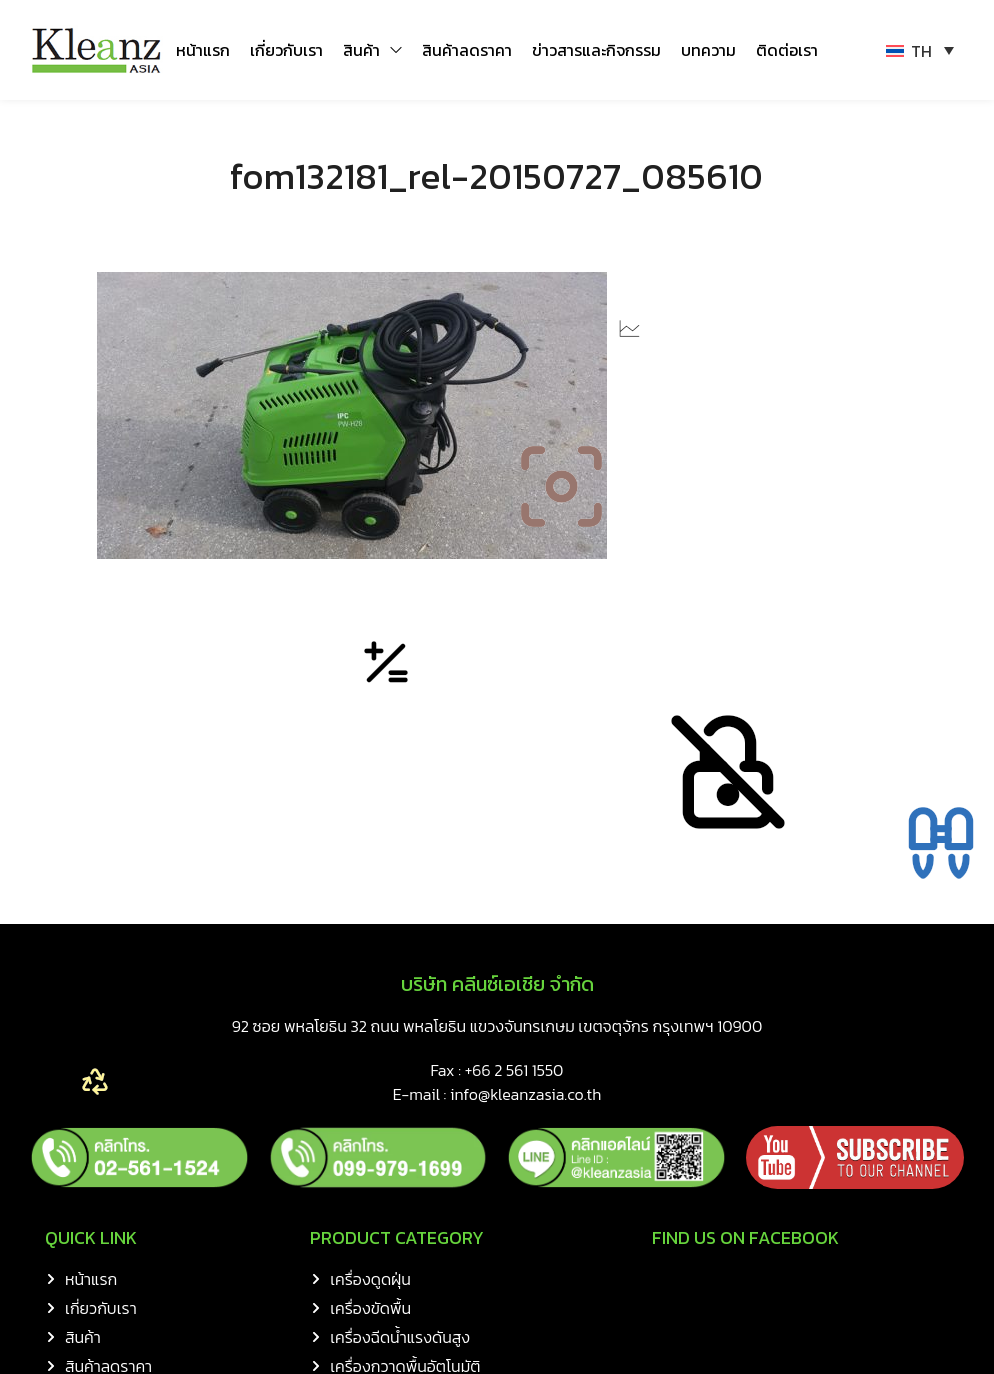  What do you see at coordinates (941, 843) in the screenshot?
I see `access jetpack or boost feature` at bounding box center [941, 843].